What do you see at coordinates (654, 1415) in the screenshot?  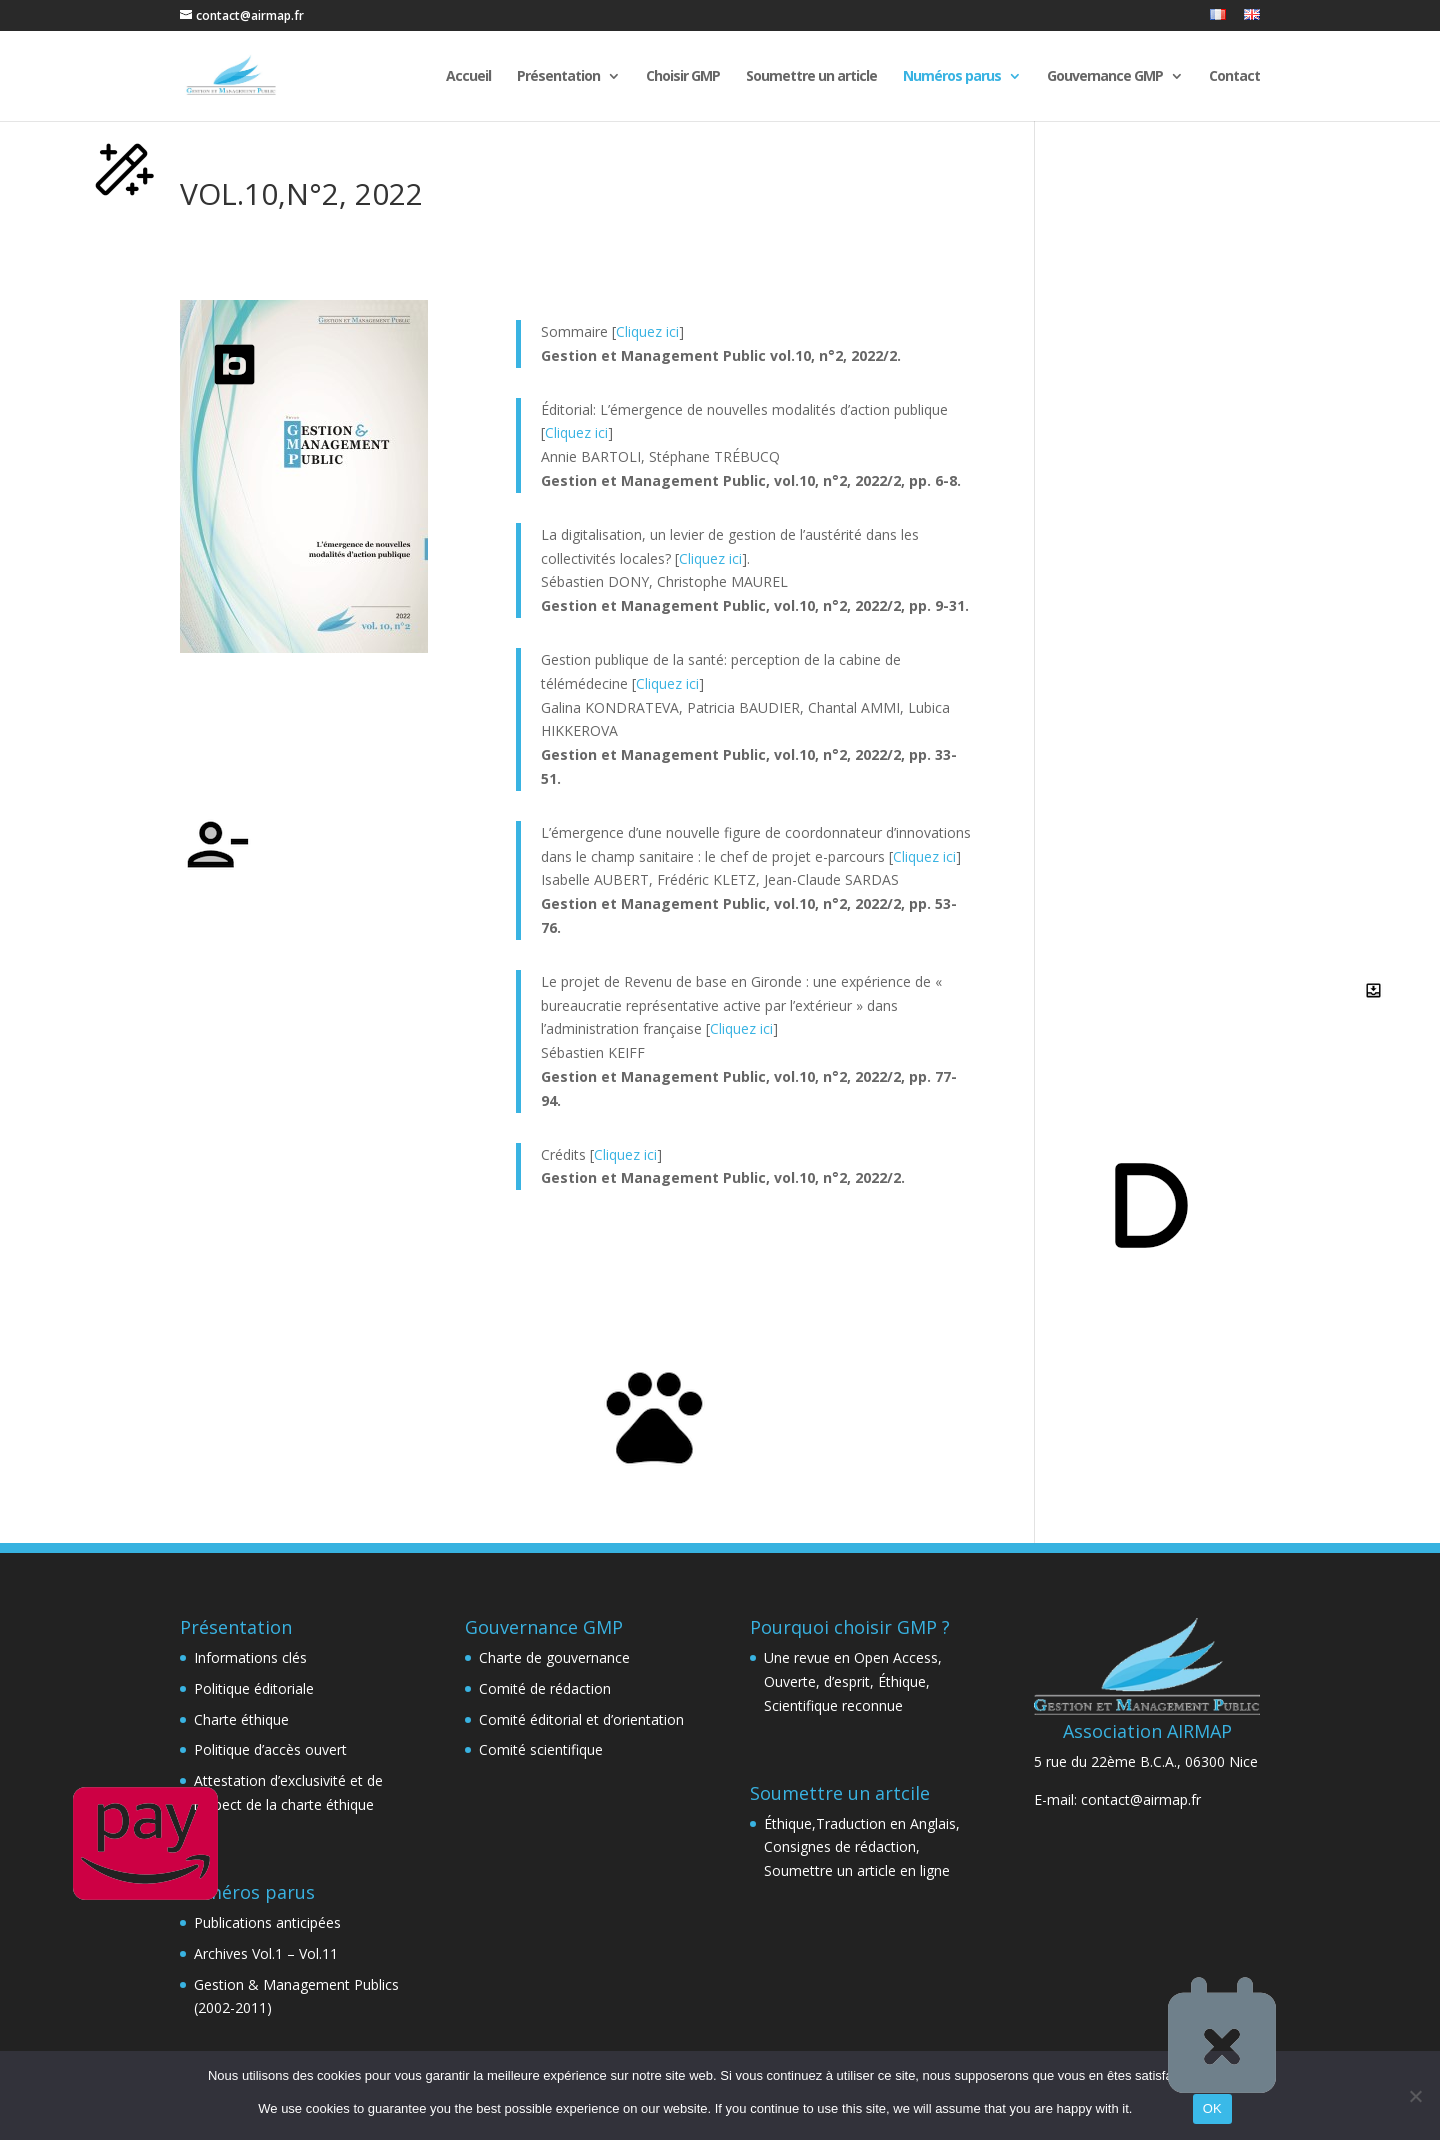 I see `access pet-related features or settings` at bounding box center [654, 1415].